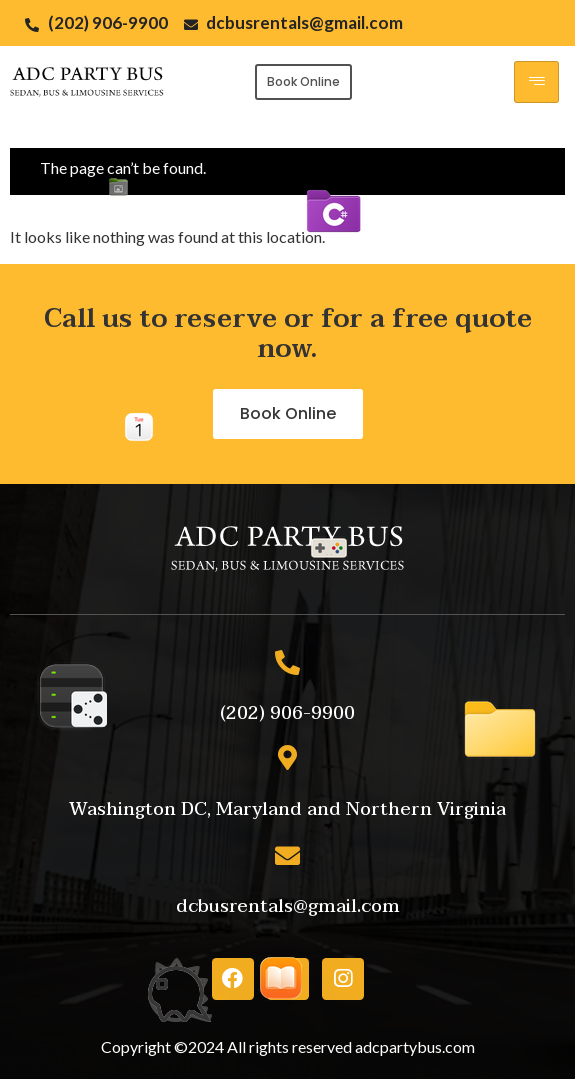 The image size is (575, 1079). Describe the element at coordinates (118, 186) in the screenshot. I see `open your pictures folder` at that location.